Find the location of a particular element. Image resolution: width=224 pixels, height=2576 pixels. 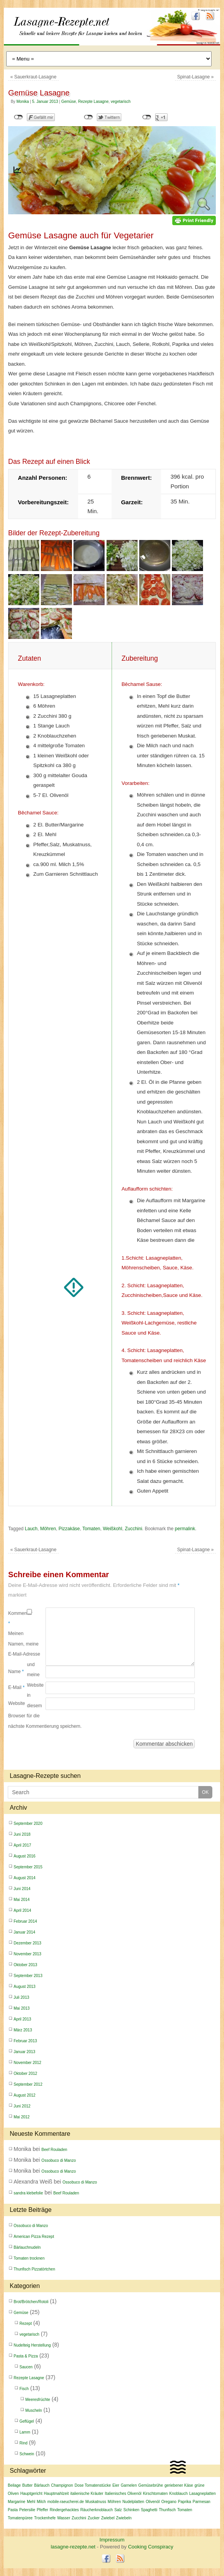

indicates a warning or alert requiring attention is located at coordinates (74, 1287).